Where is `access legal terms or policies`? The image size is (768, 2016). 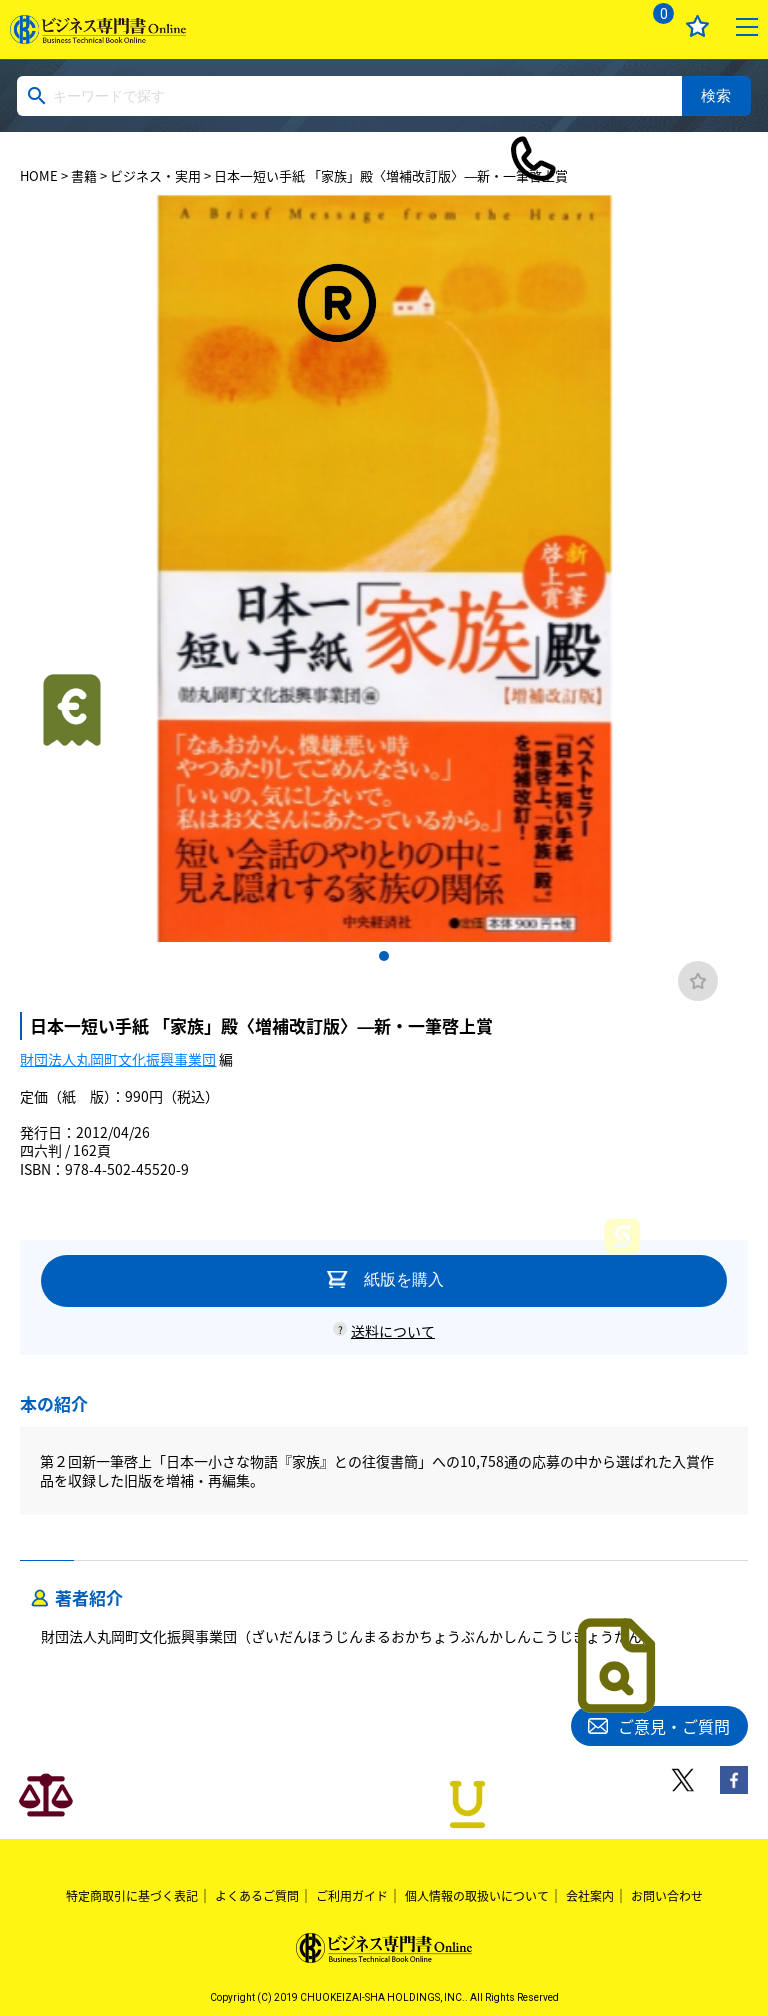
access legal terms or policies is located at coordinates (46, 1795).